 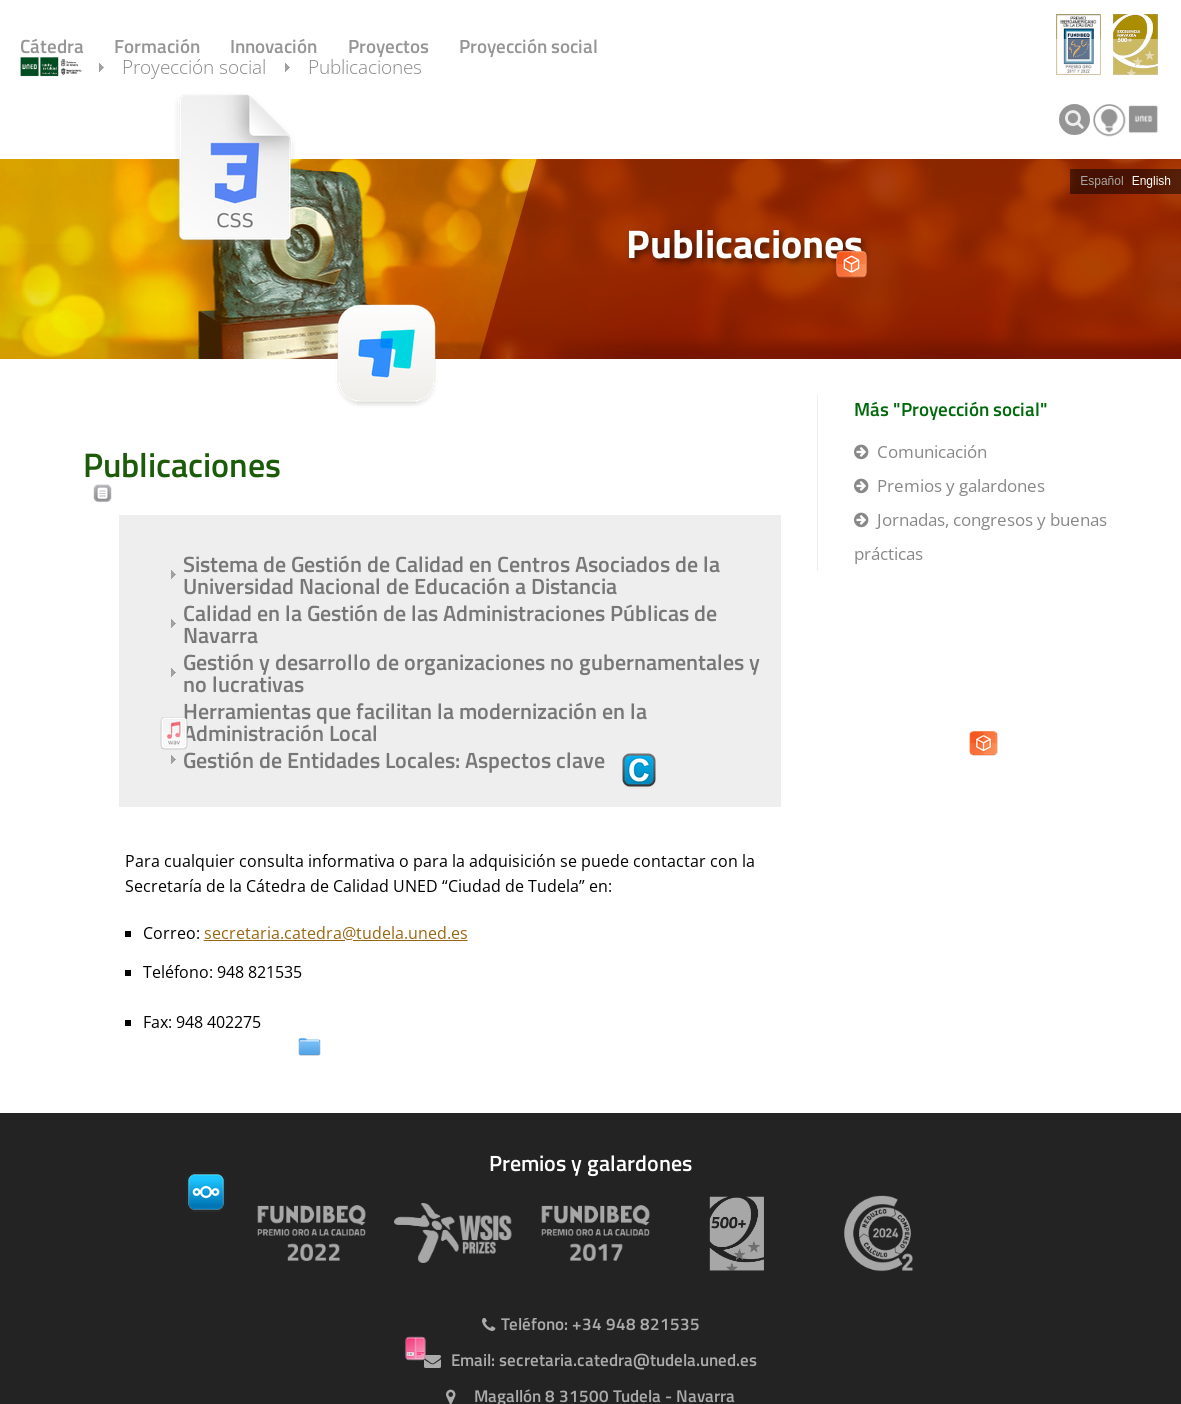 I want to click on open a 3D model file in OBJ format, so click(x=851, y=263).